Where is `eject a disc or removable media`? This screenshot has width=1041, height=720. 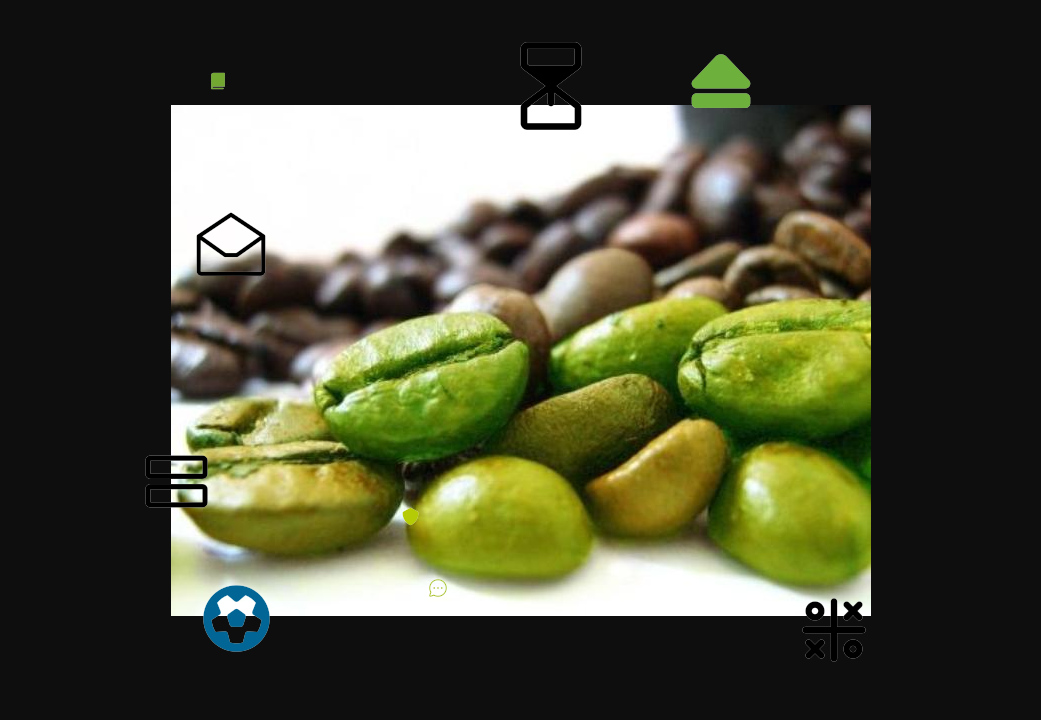
eject a disc or removable media is located at coordinates (721, 86).